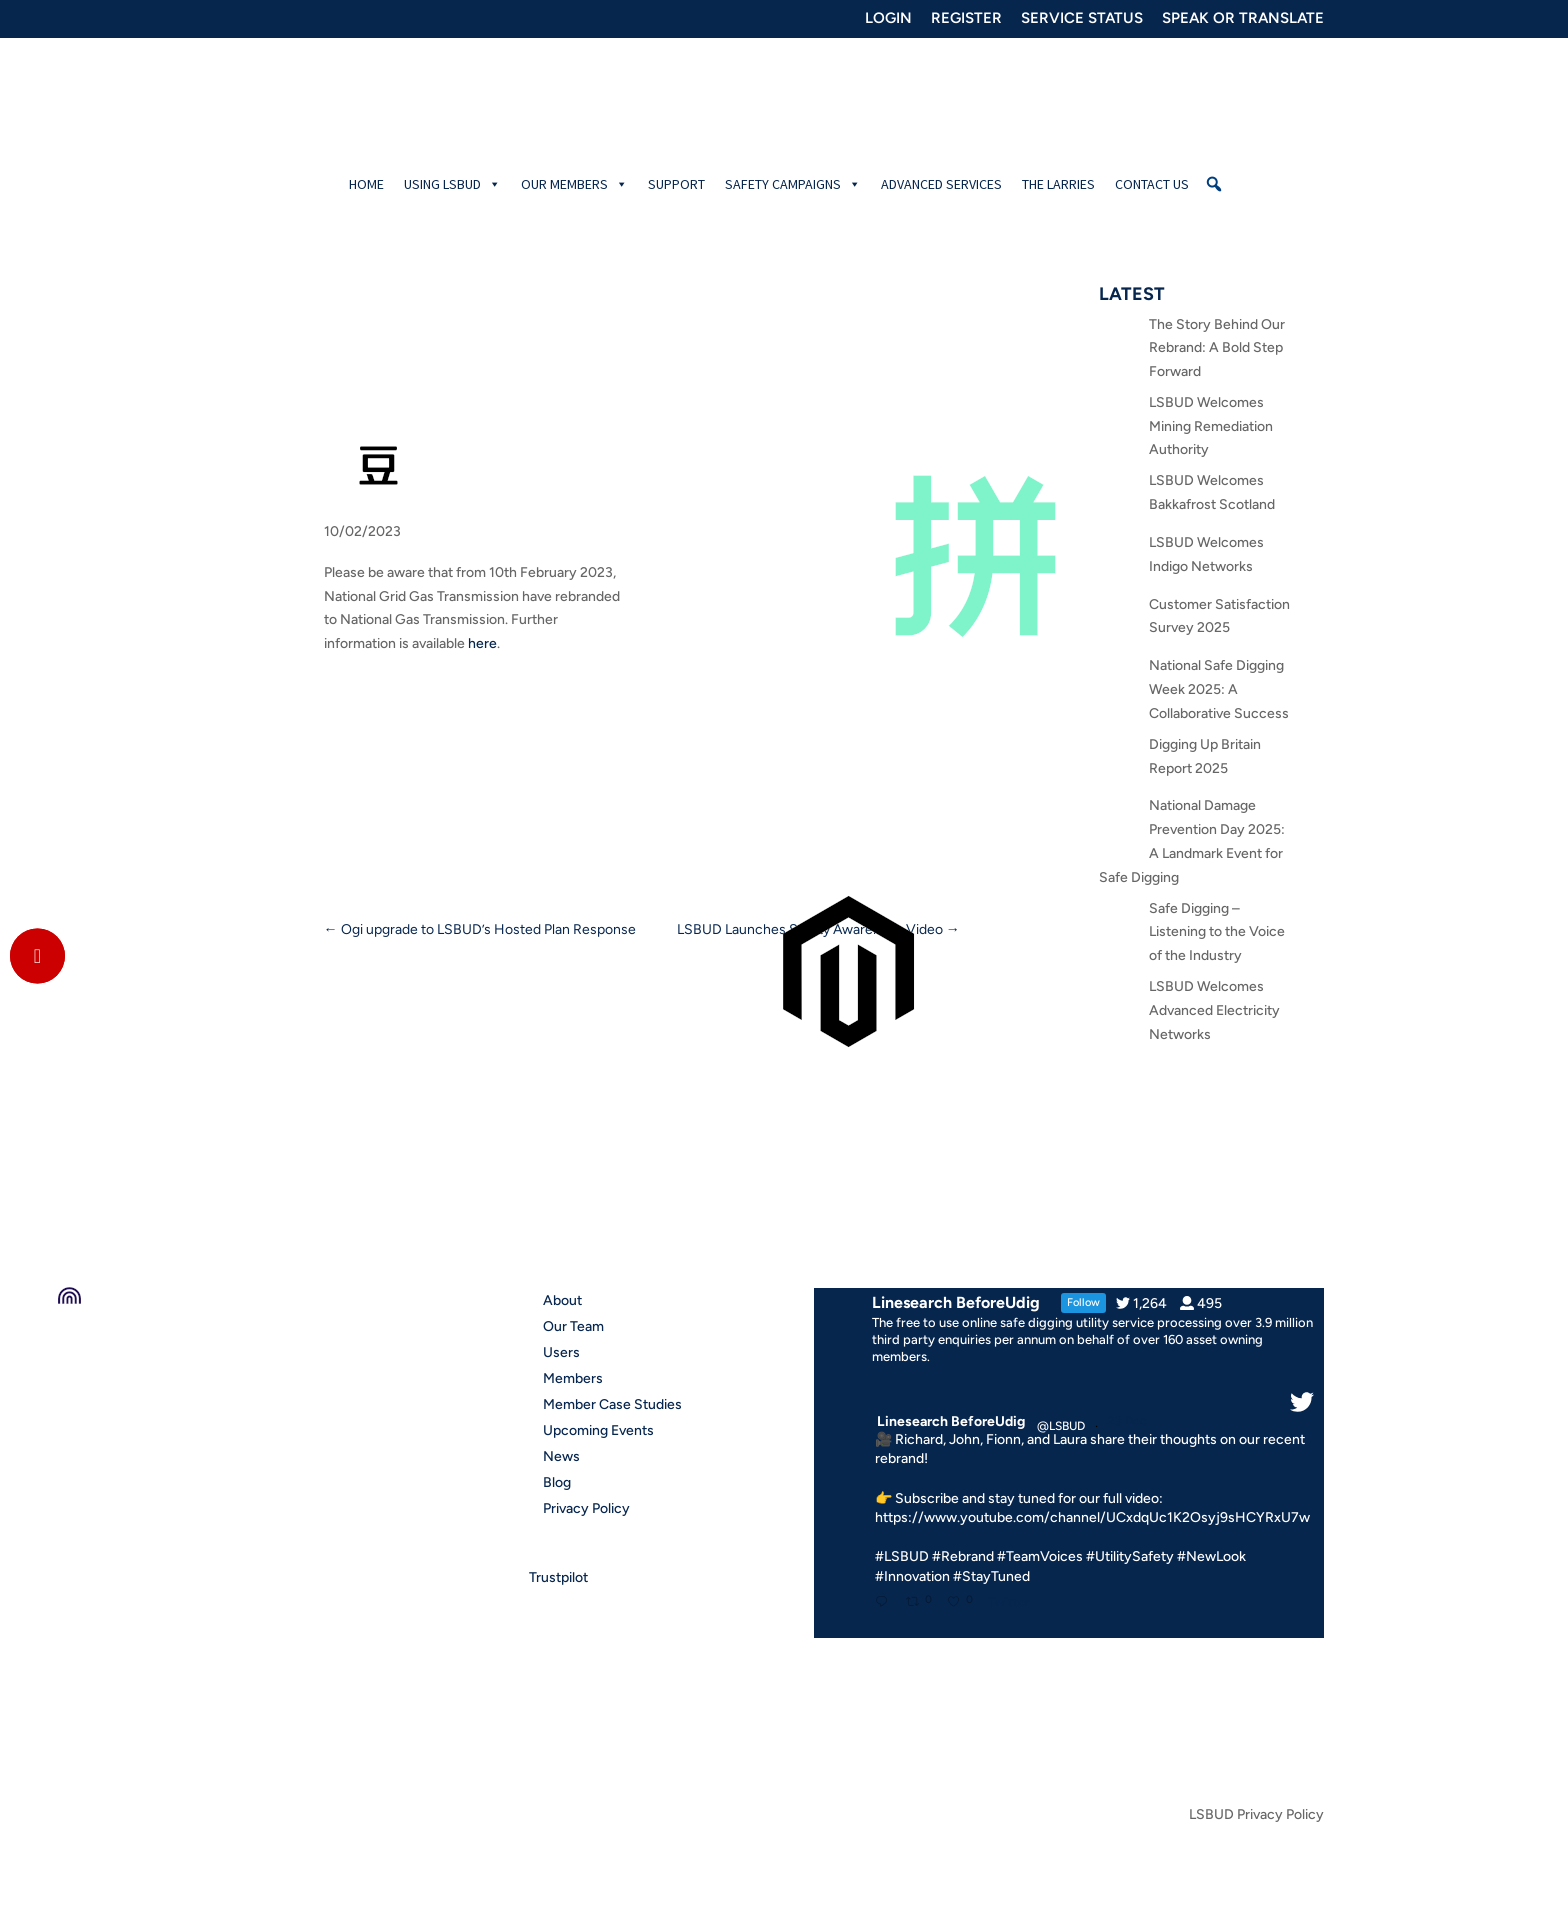 The image size is (1568, 1911). I want to click on magento e-commerce platform logo, so click(848, 971).